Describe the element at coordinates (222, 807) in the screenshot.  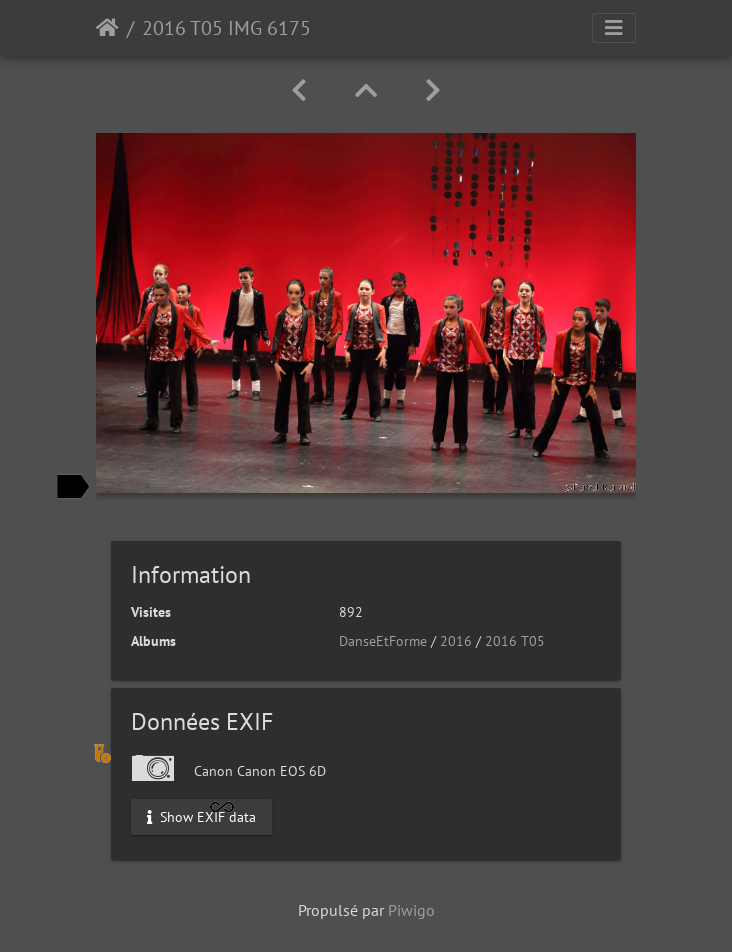
I see `indicates all-inclusive or unlimited features` at that location.